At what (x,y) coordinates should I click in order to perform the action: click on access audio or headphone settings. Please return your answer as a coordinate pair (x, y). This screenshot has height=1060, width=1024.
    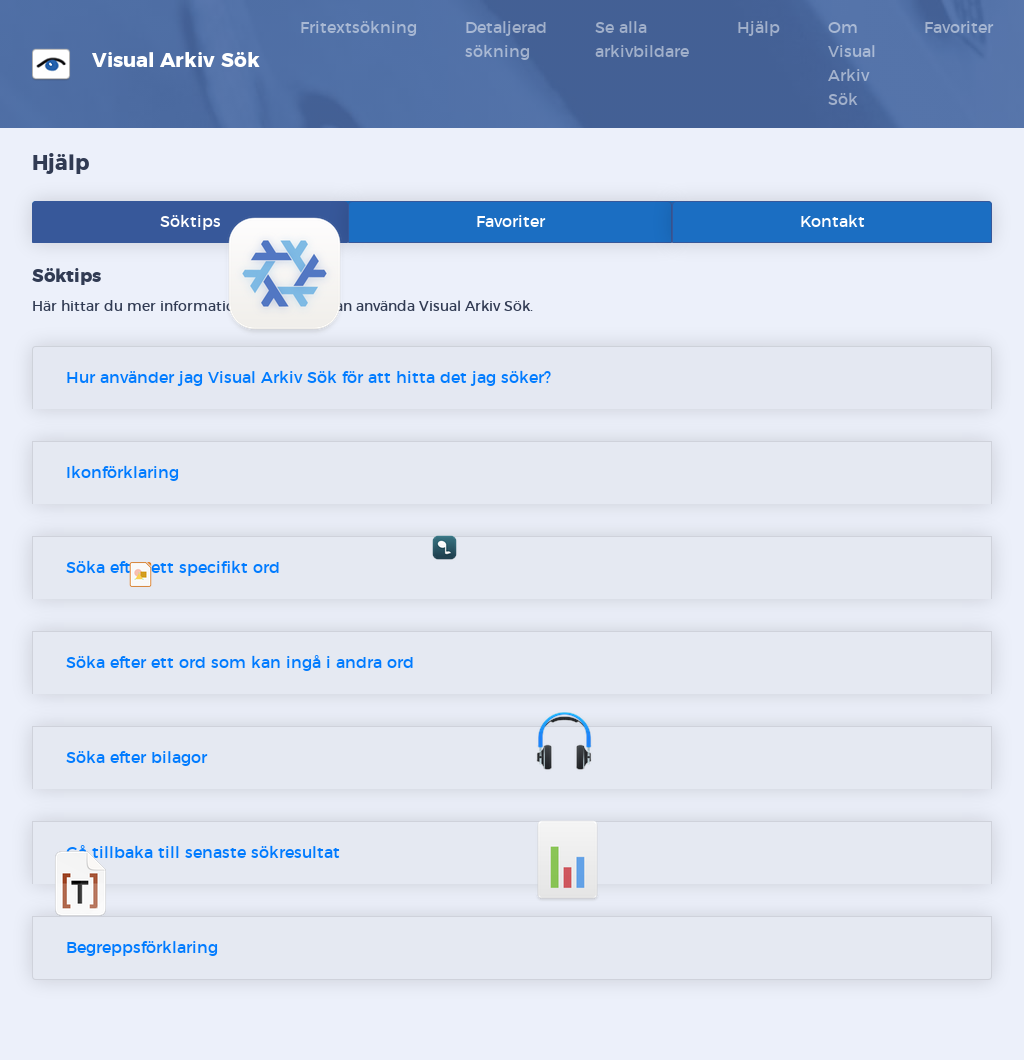
    Looking at the image, I should click on (564, 744).